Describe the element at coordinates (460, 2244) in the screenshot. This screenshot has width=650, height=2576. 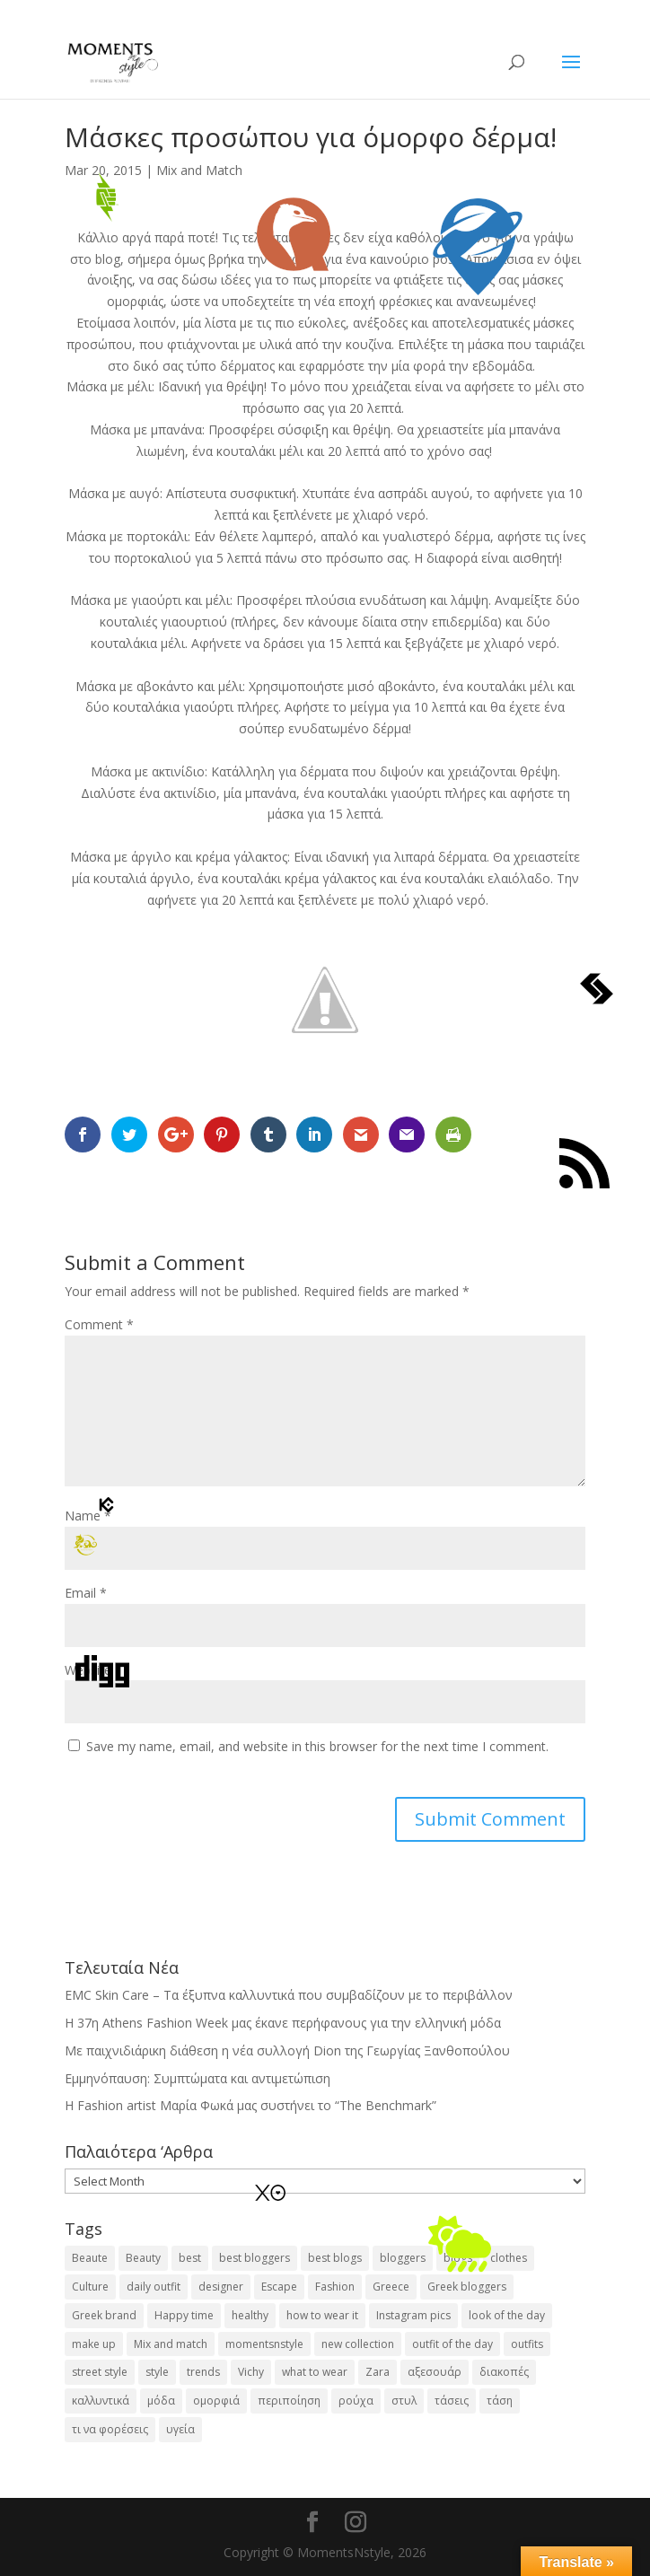
I see `rainyun brand logo` at that location.